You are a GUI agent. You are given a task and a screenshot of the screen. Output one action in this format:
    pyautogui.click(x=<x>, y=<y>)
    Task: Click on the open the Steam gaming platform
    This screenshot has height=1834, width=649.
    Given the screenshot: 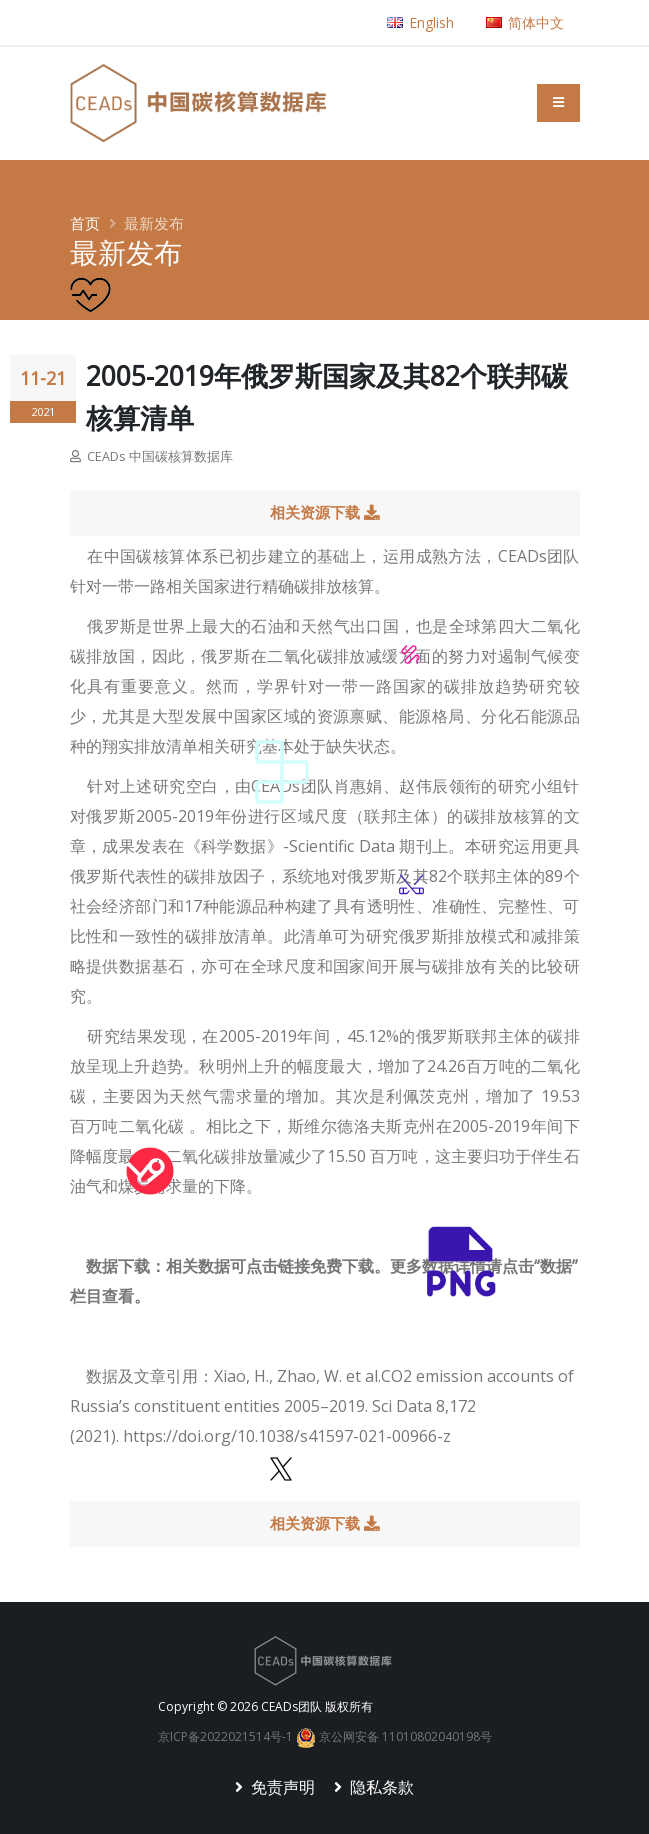 What is the action you would take?
    pyautogui.click(x=150, y=1171)
    